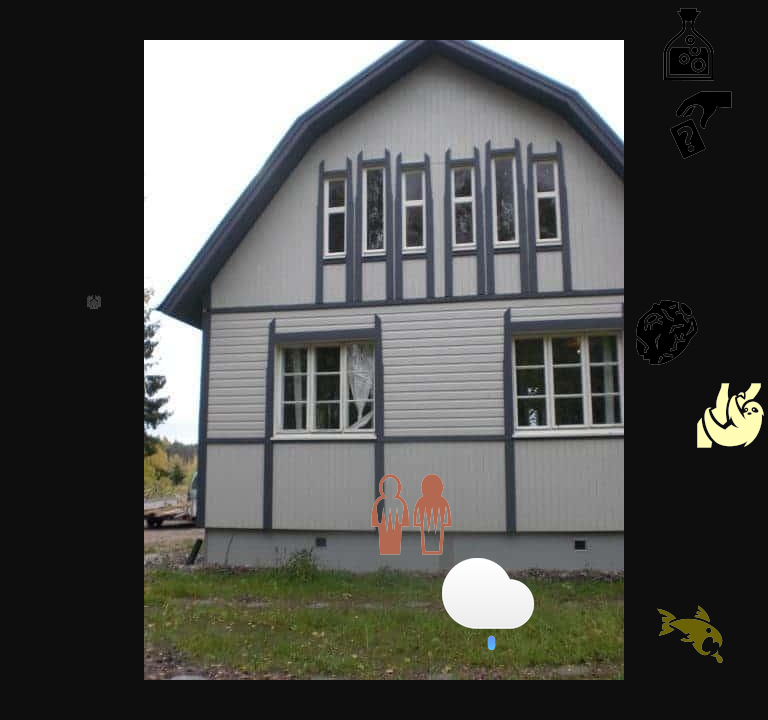  Describe the element at coordinates (411, 514) in the screenshot. I see `swap character or avatar body` at that location.